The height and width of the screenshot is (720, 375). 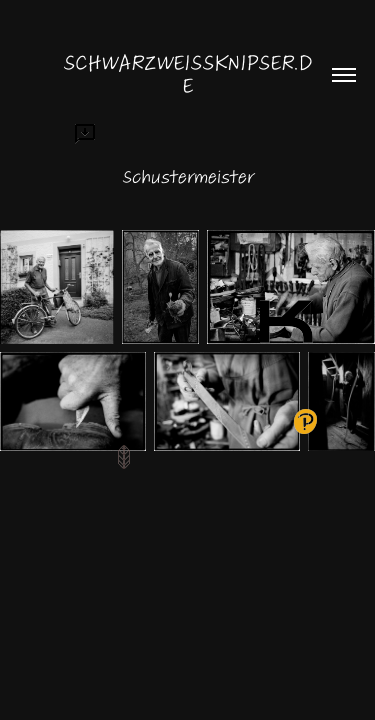 I want to click on keenetic brand logo, so click(x=286, y=321).